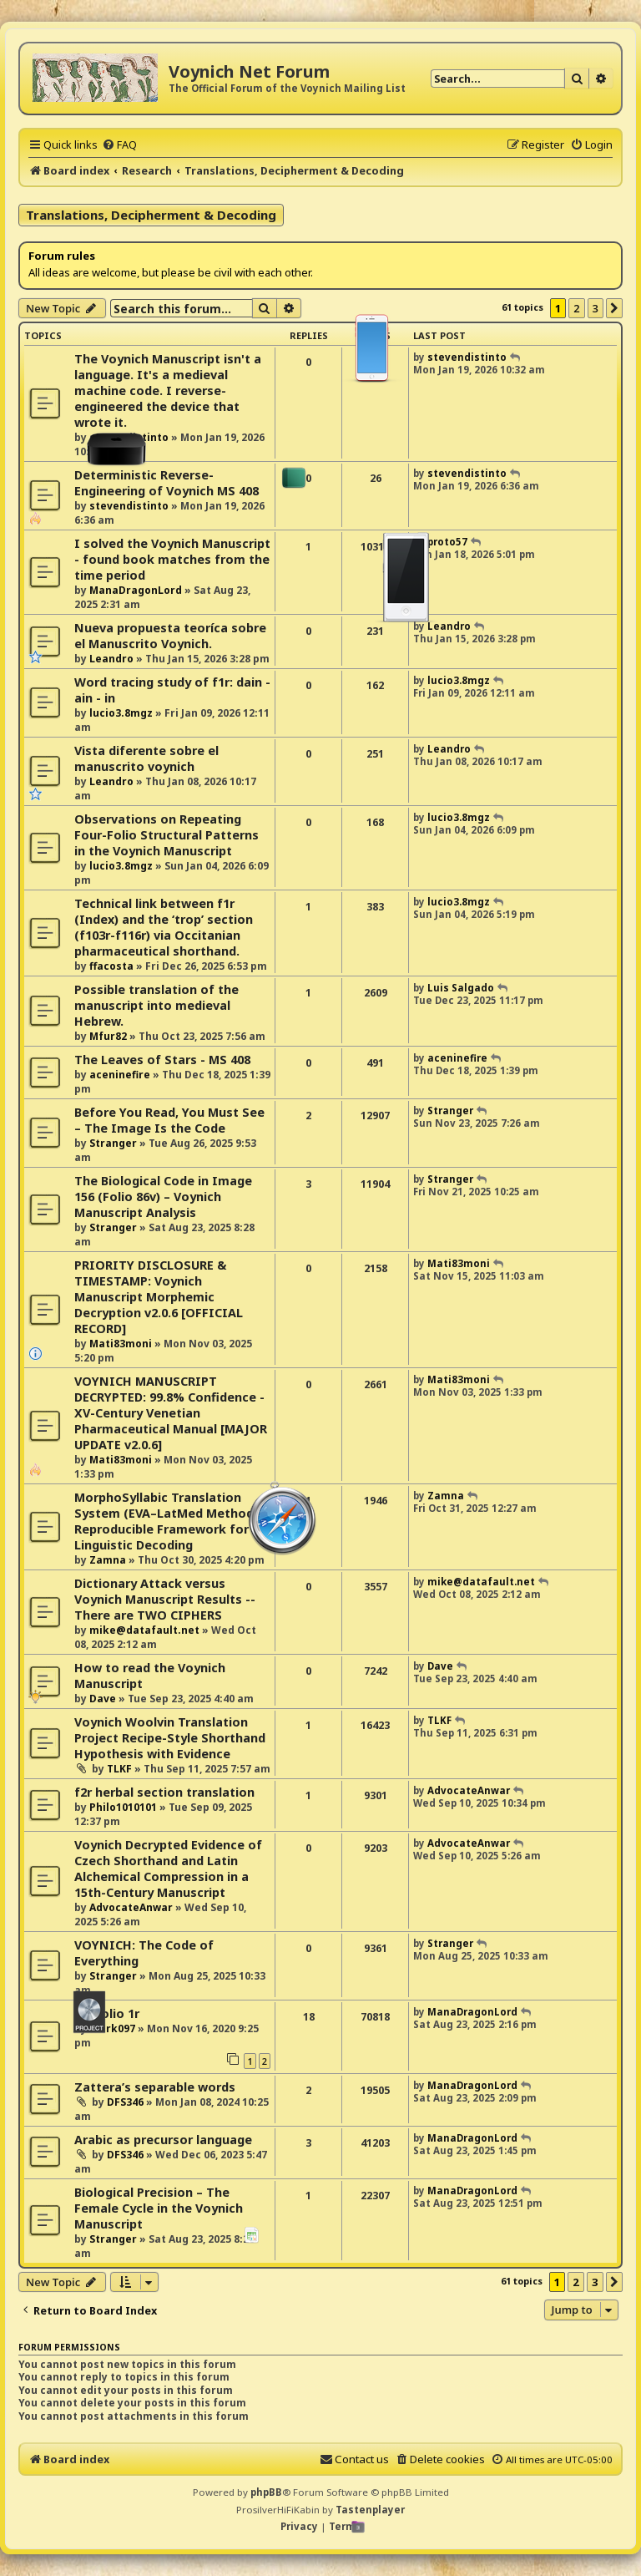  What do you see at coordinates (294, 477) in the screenshot?
I see `access your desktop folder` at bounding box center [294, 477].